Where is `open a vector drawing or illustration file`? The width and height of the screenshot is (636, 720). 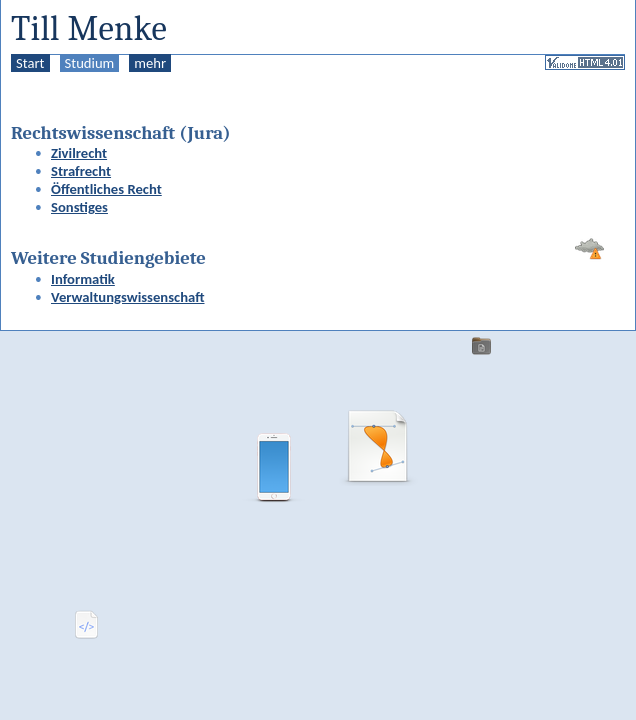
open a vector drawing or illustration file is located at coordinates (379, 446).